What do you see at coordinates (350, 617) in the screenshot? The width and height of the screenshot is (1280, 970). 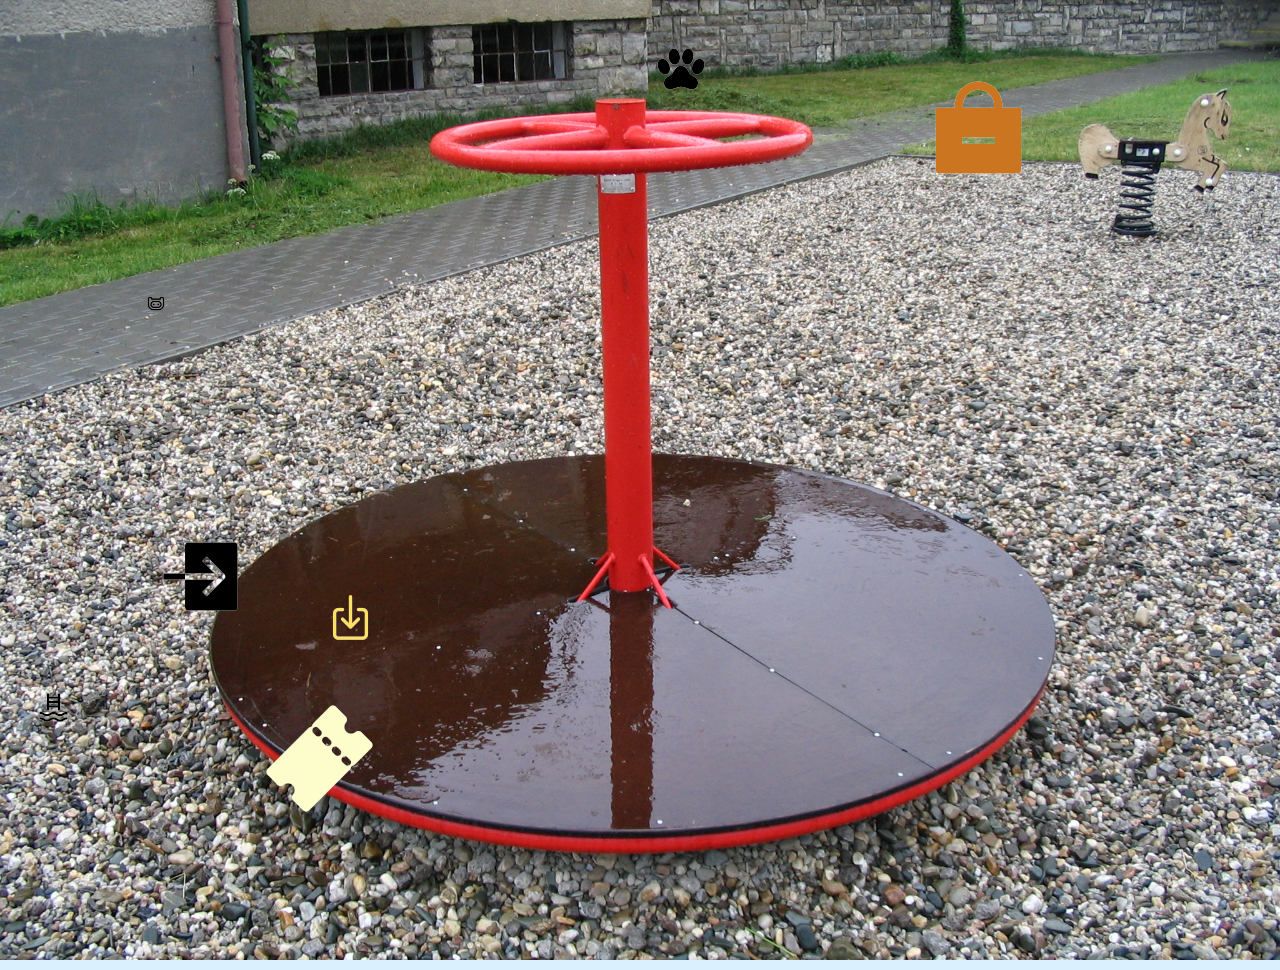 I see `download a file or document` at bounding box center [350, 617].